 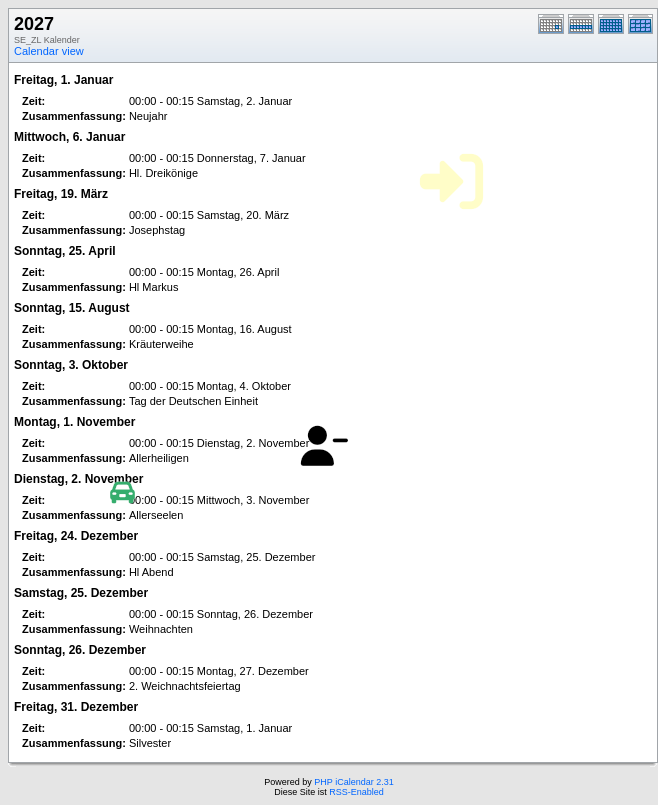 I want to click on remove a user or contact, so click(x=322, y=445).